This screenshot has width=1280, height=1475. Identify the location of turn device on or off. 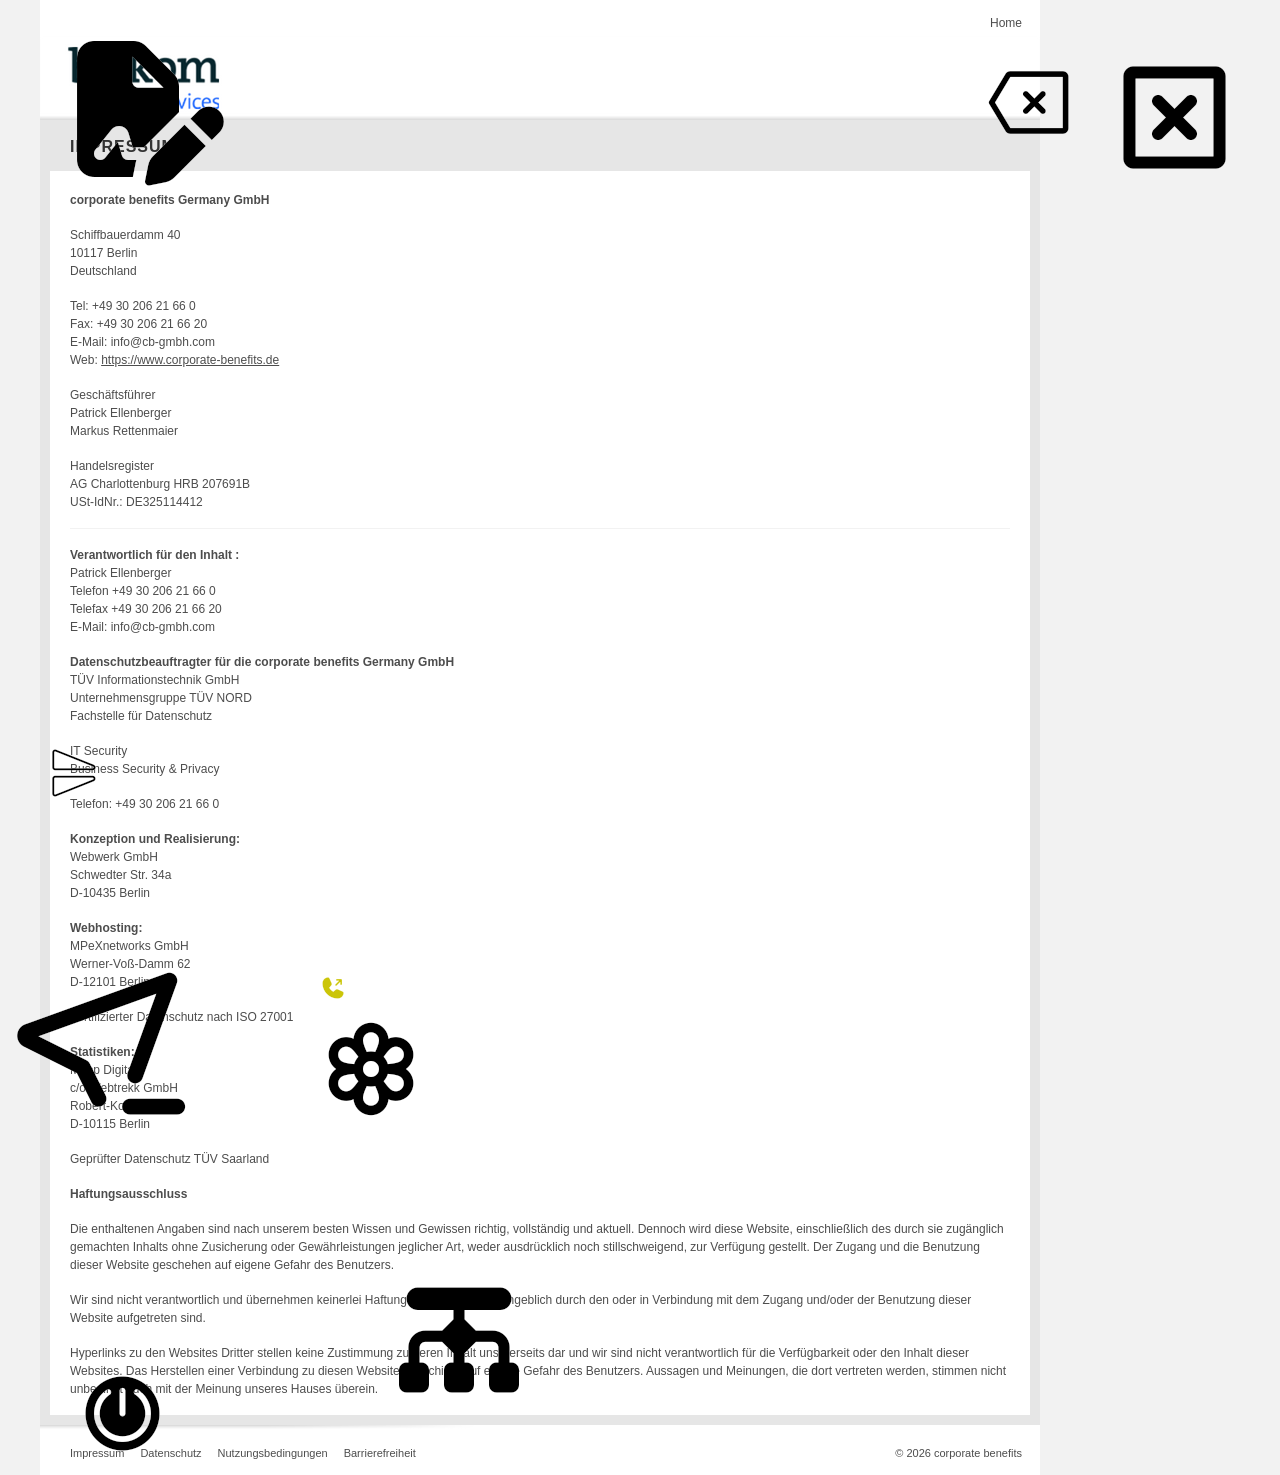
(122, 1413).